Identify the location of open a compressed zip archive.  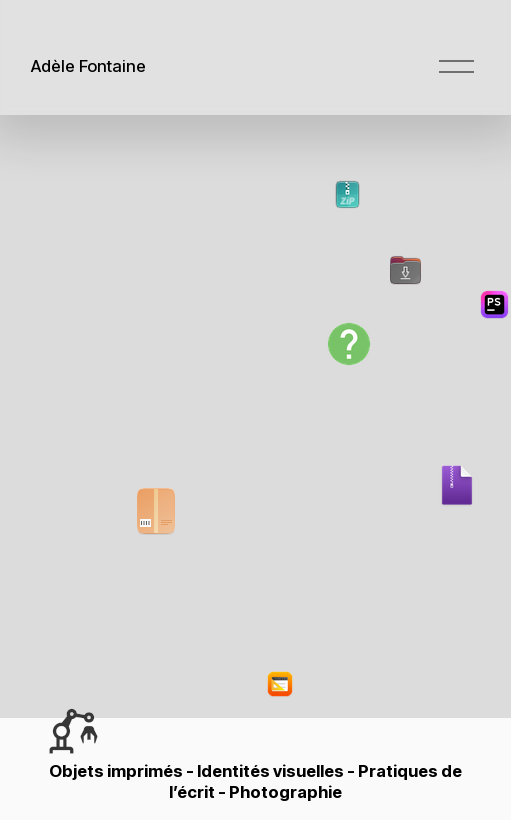
(347, 194).